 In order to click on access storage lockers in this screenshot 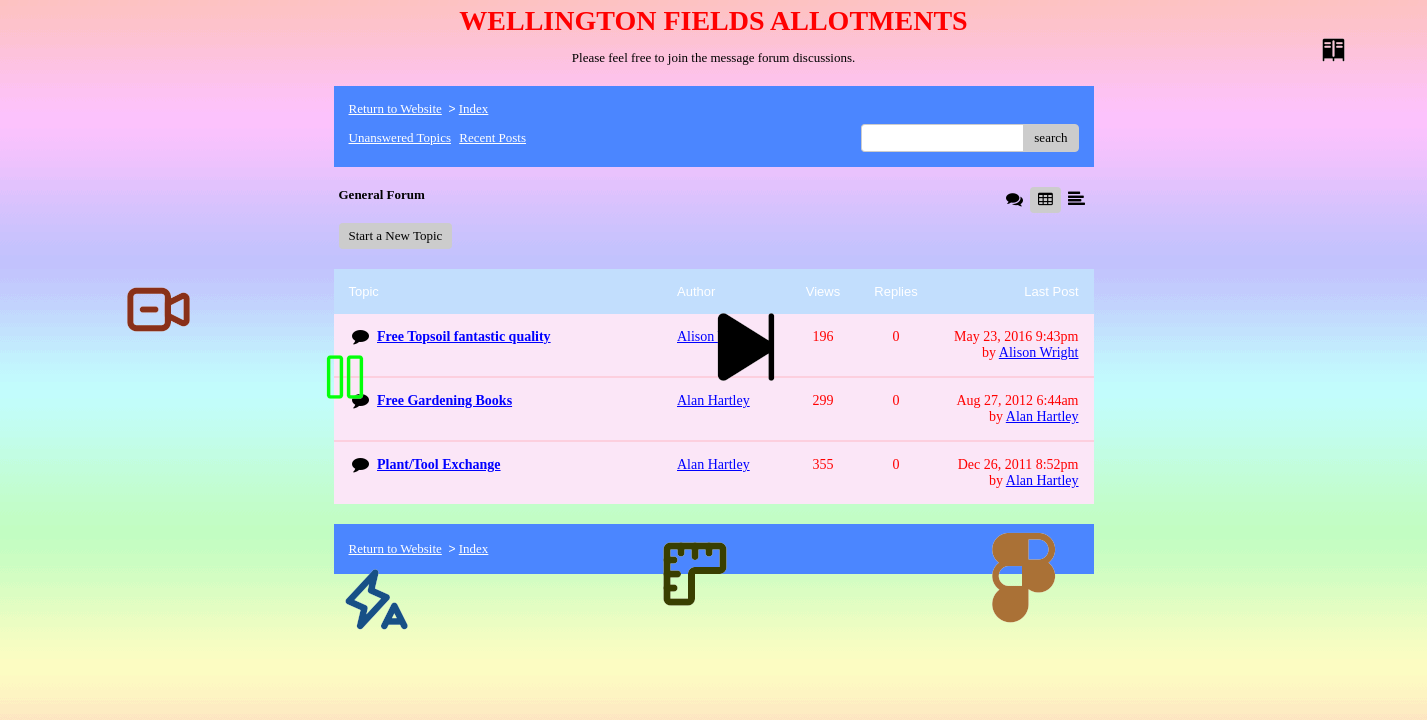, I will do `click(1333, 49)`.